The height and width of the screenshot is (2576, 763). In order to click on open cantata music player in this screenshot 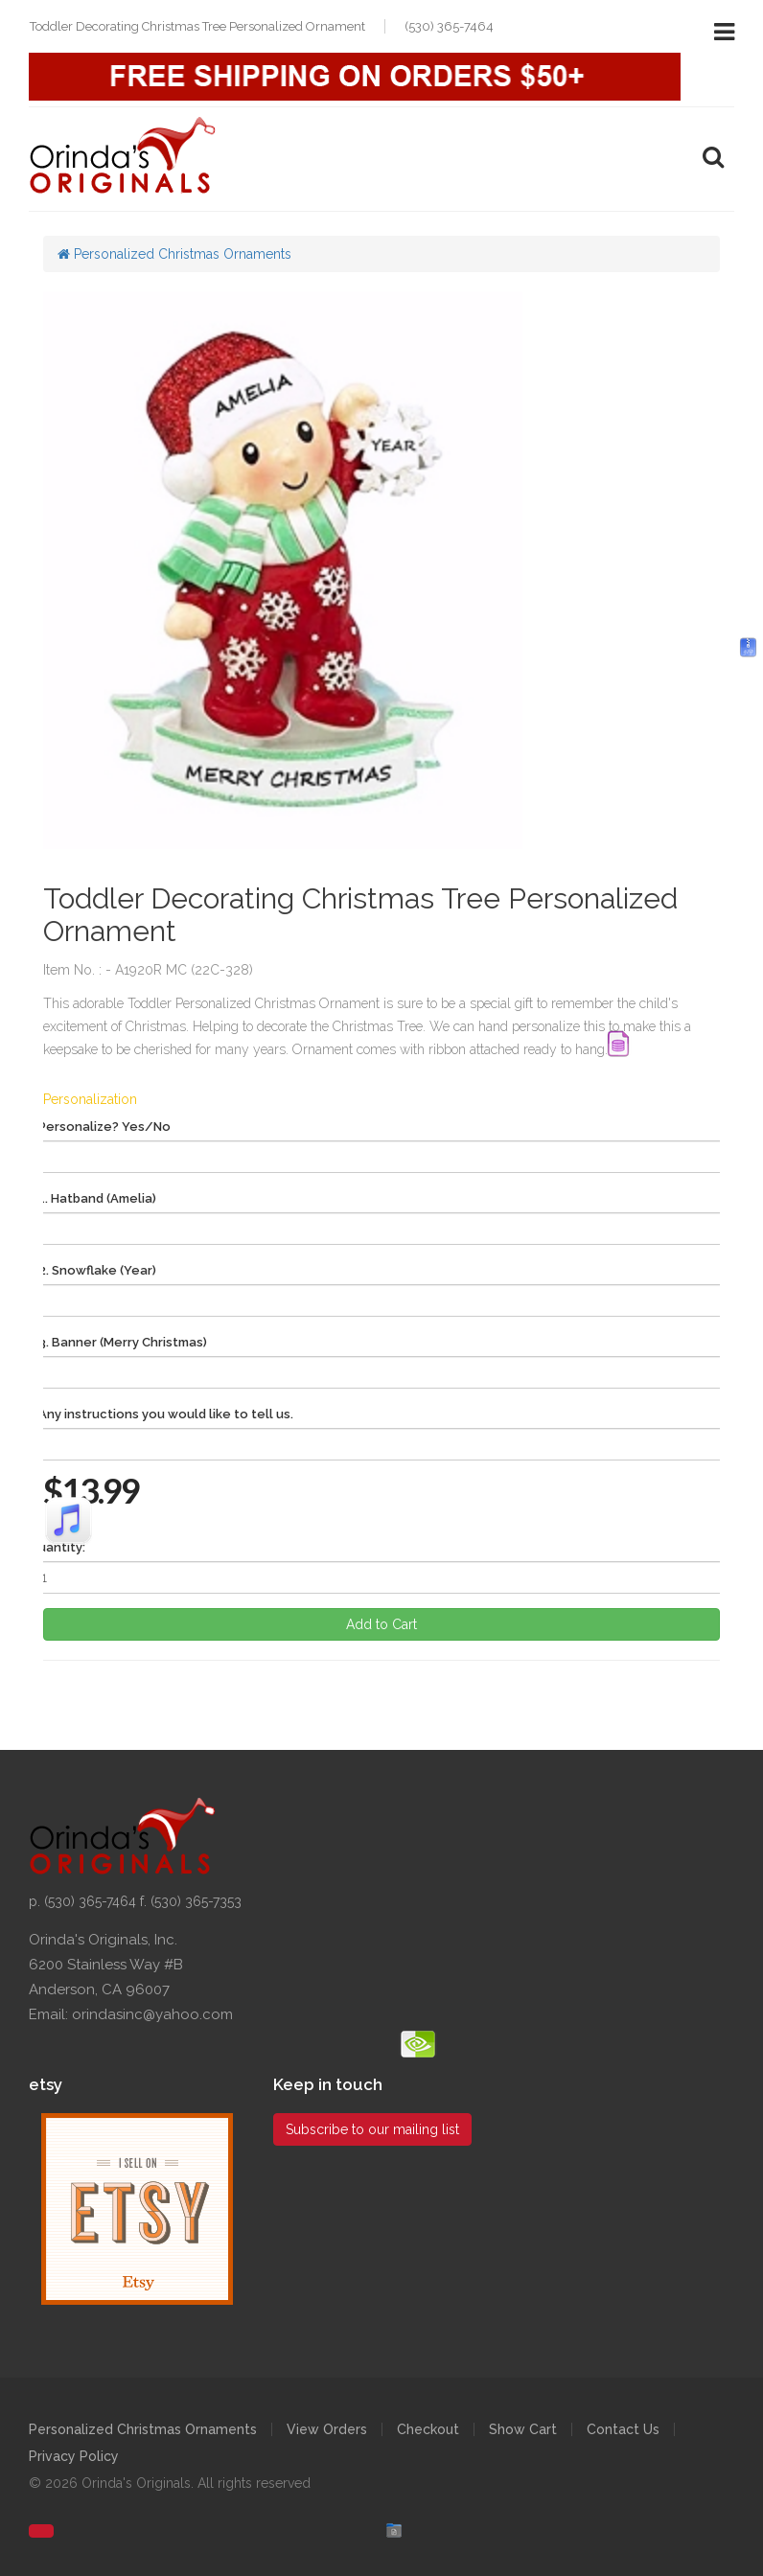, I will do `click(68, 1520)`.